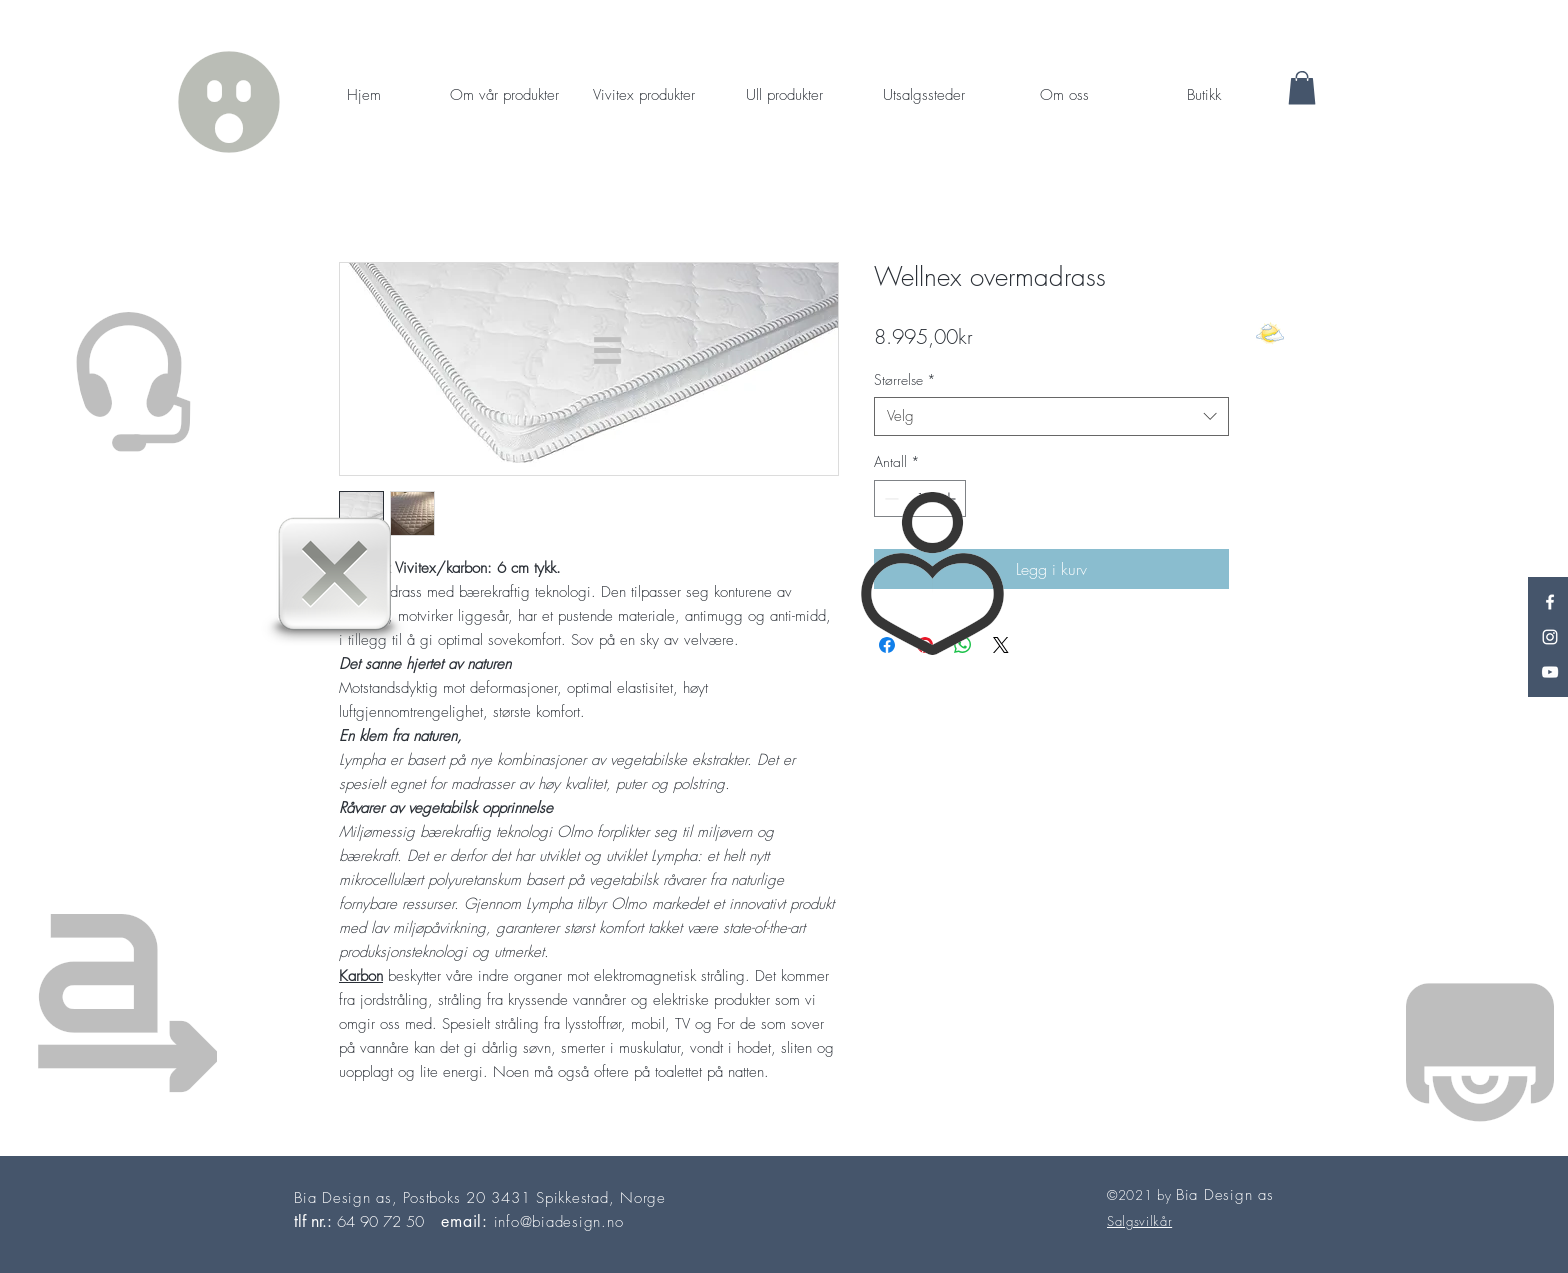  Describe the element at coordinates (932, 573) in the screenshot. I see `access digital wellbeing settings` at that location.